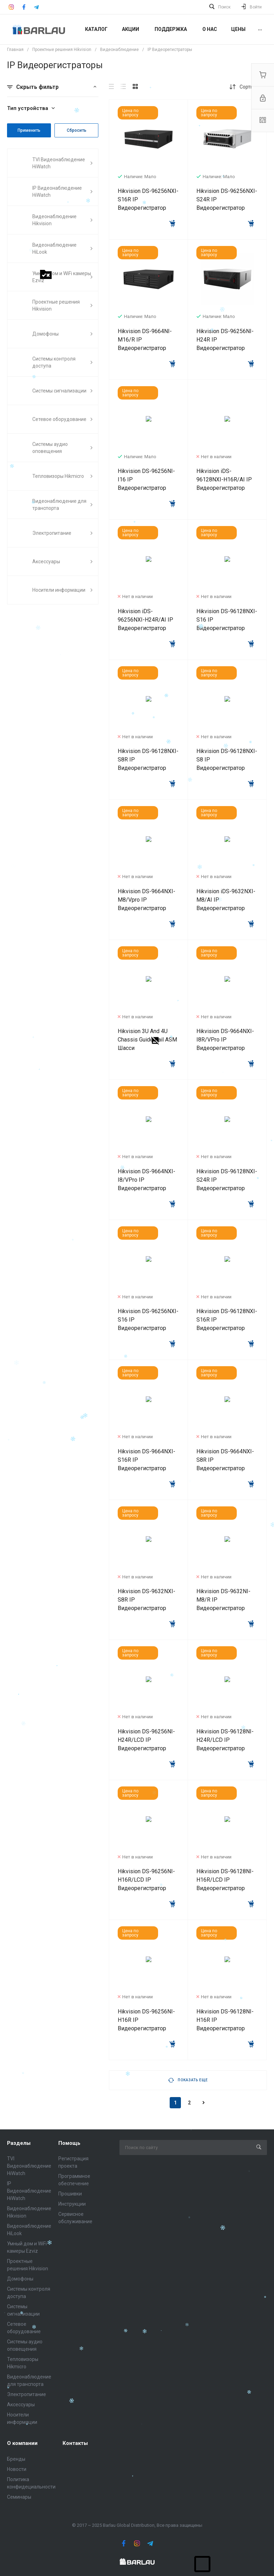  I want to click on folder with validation rules applied, so click(46, 274).